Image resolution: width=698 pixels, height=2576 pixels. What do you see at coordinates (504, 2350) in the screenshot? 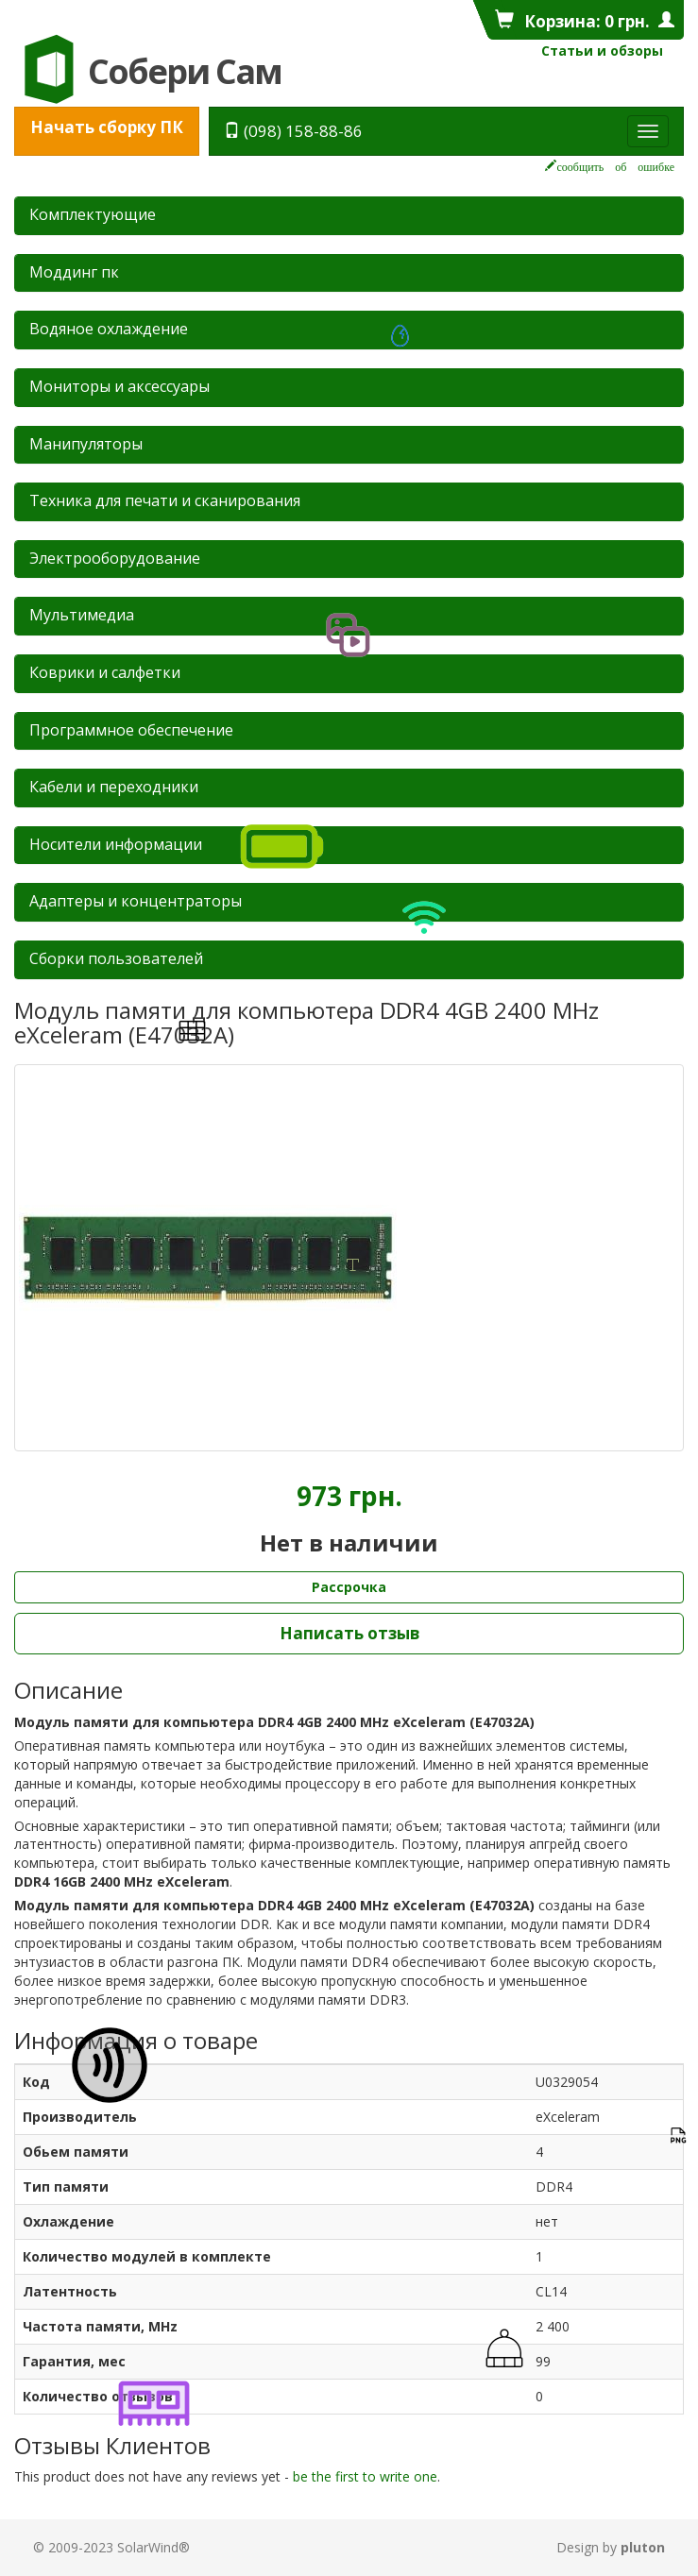
I see `select winter or cold weather clothing category` at bounding box center [504, 2350].